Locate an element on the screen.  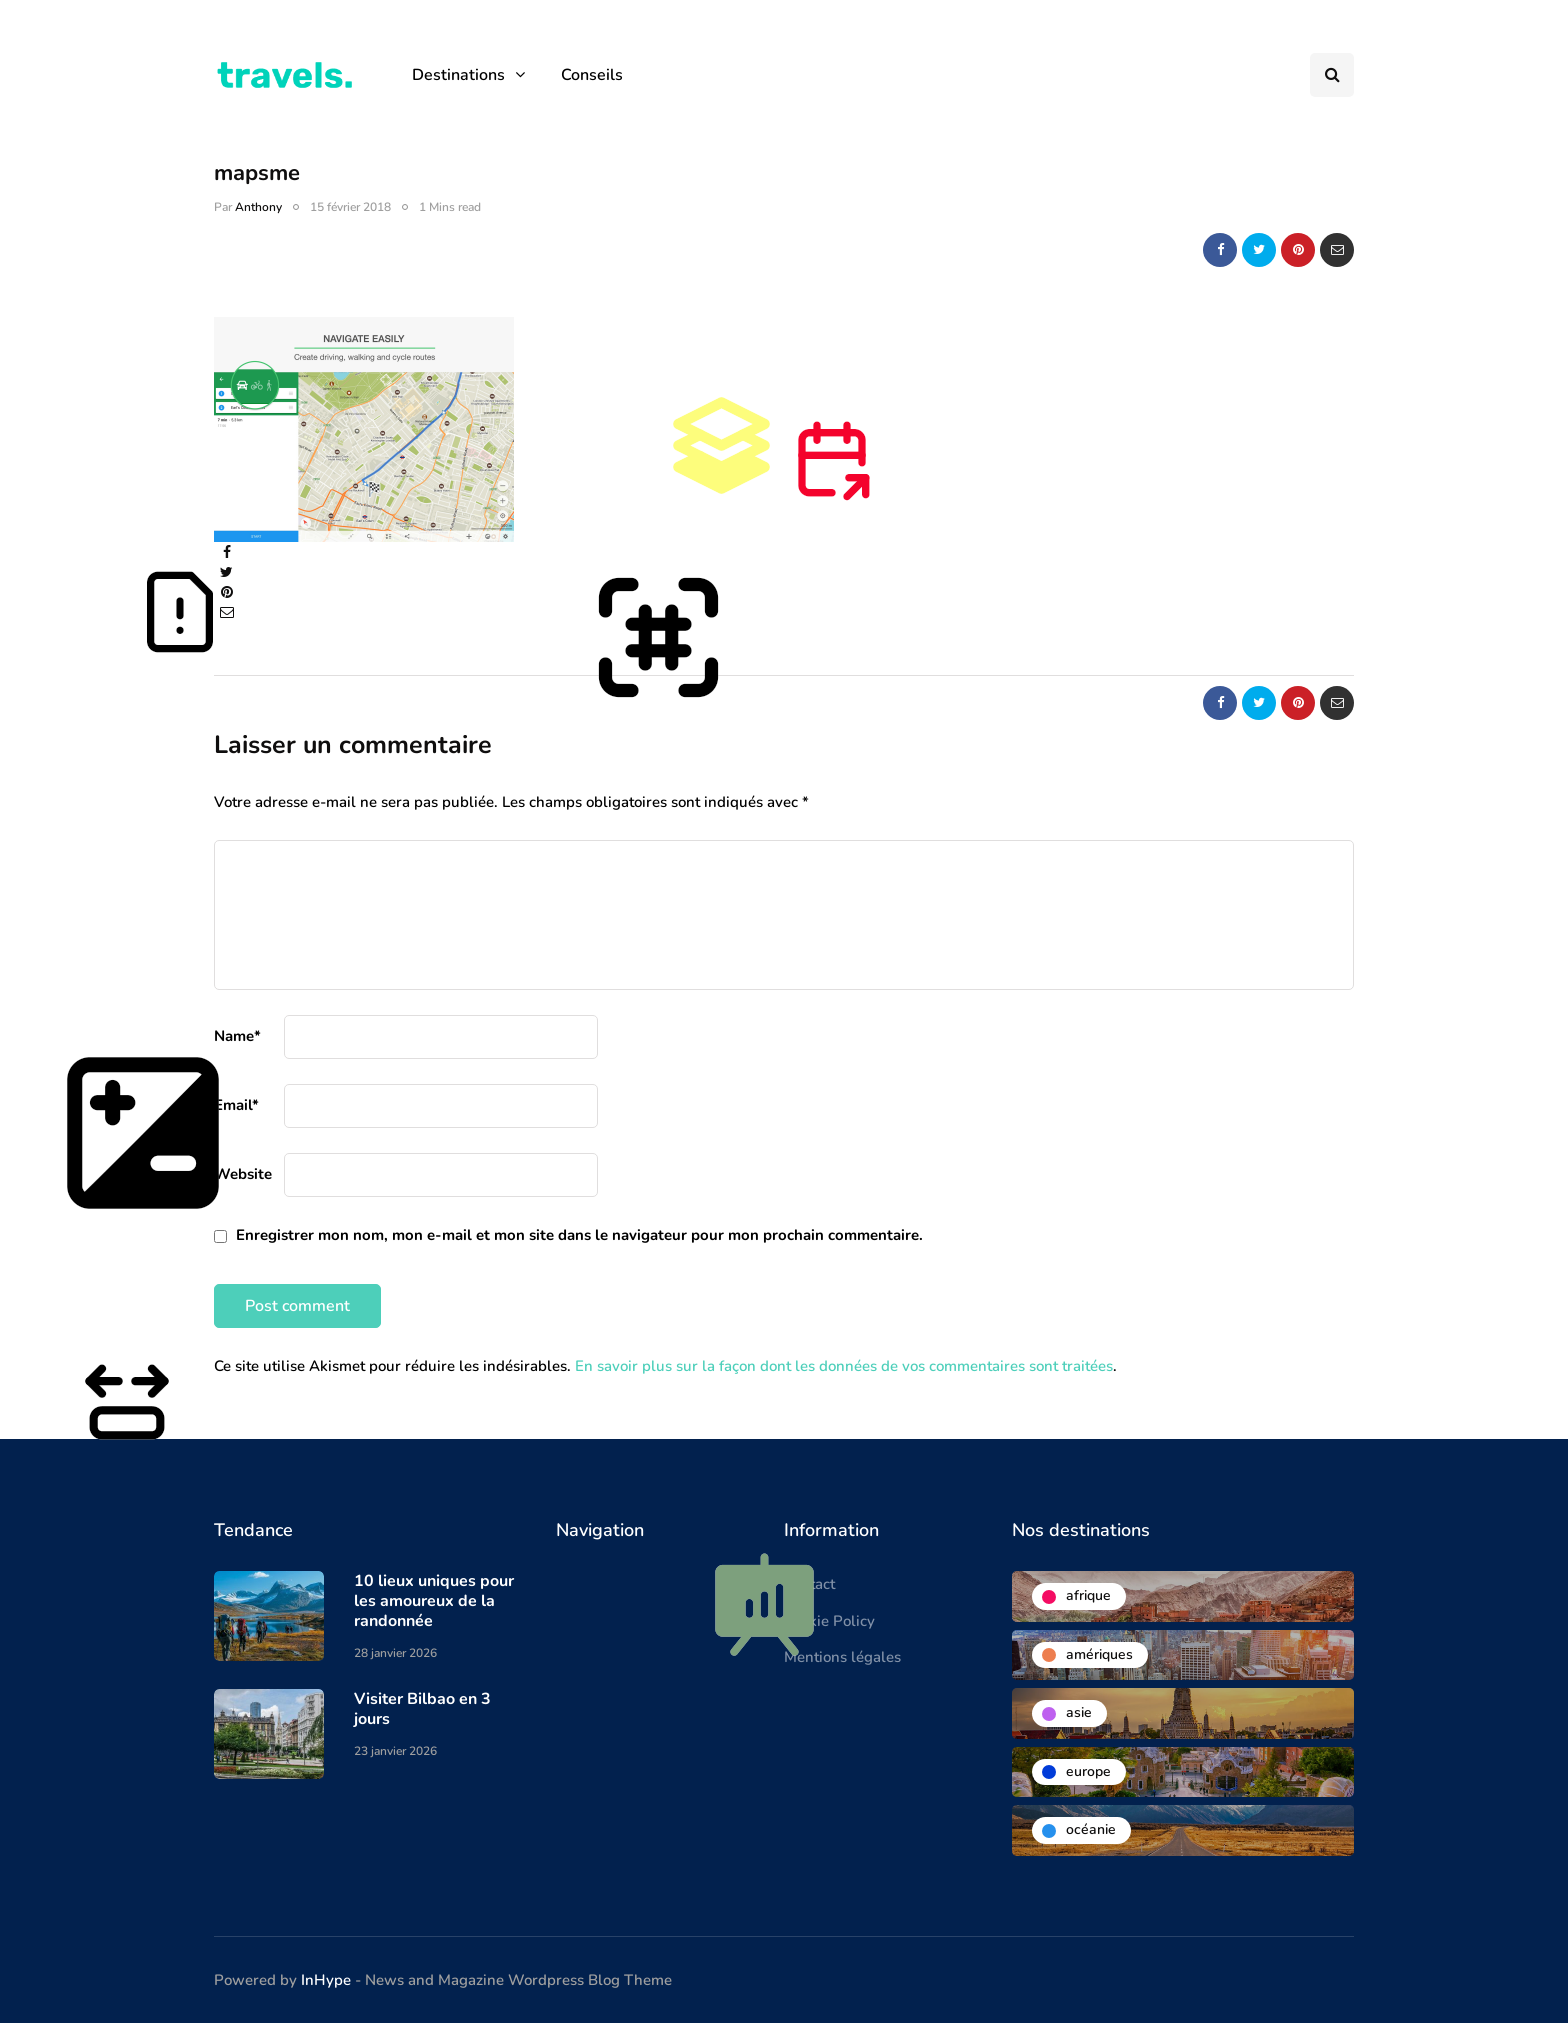
scan a QR code or barcode is located at coordinates (658, 637).